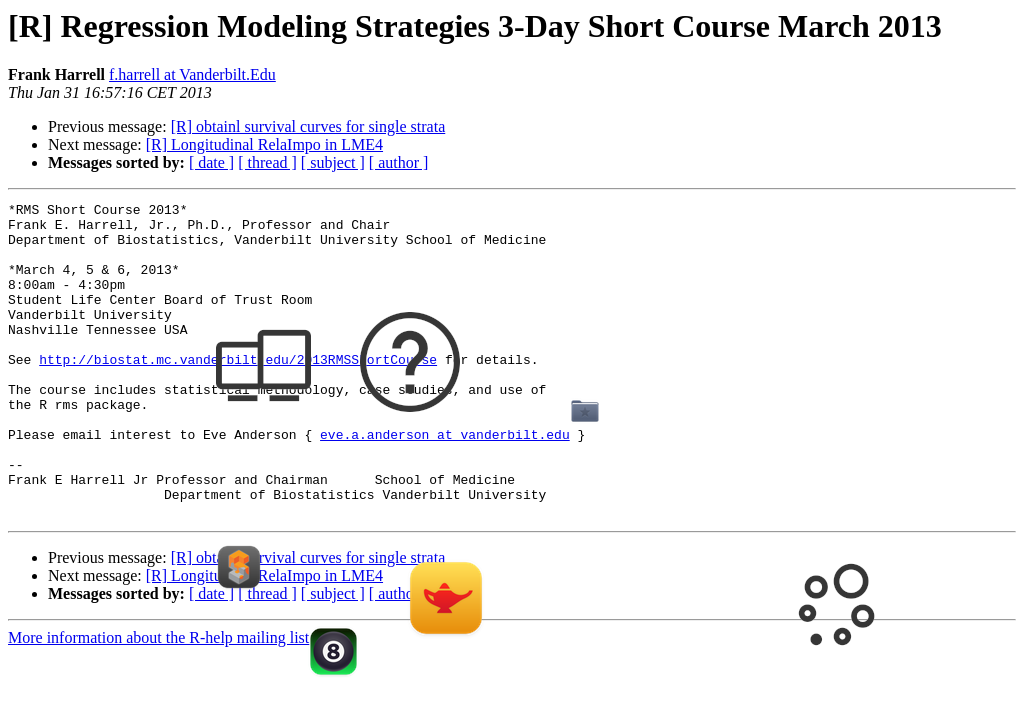 The width and height of the screenshot is (1024, 720). What do you see at coordinates (263, 365) in the screenshot?
I see `display arrangement settings for multiple monitors` at bounding box center [263, 365].